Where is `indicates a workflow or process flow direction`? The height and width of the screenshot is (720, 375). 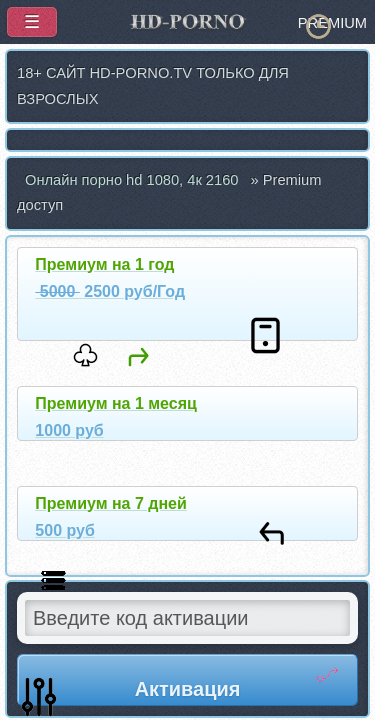 indicates a workflow or process flow direction is located at coordinates (327, 674).